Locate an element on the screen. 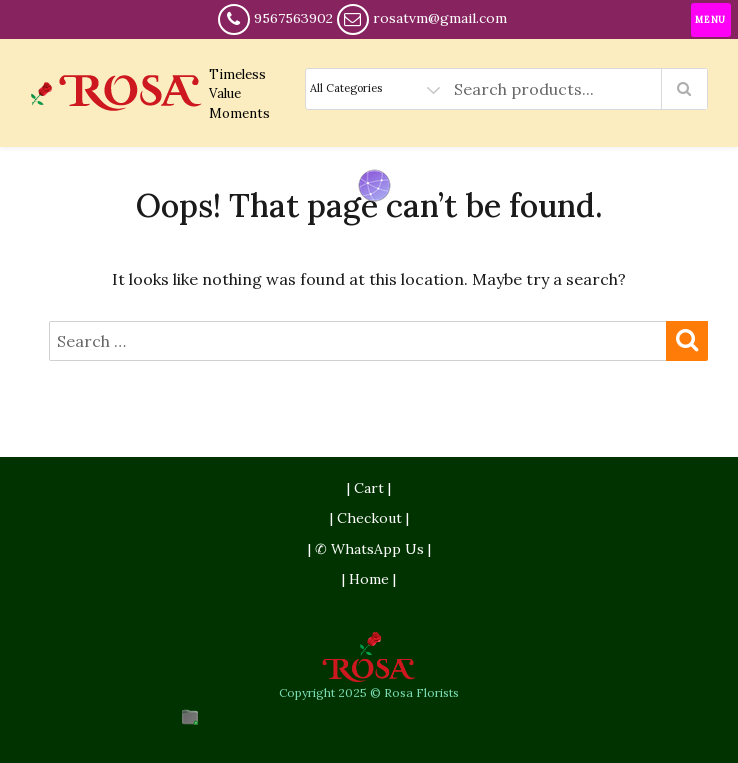  create a new folder is located at coordinates (190, 717).